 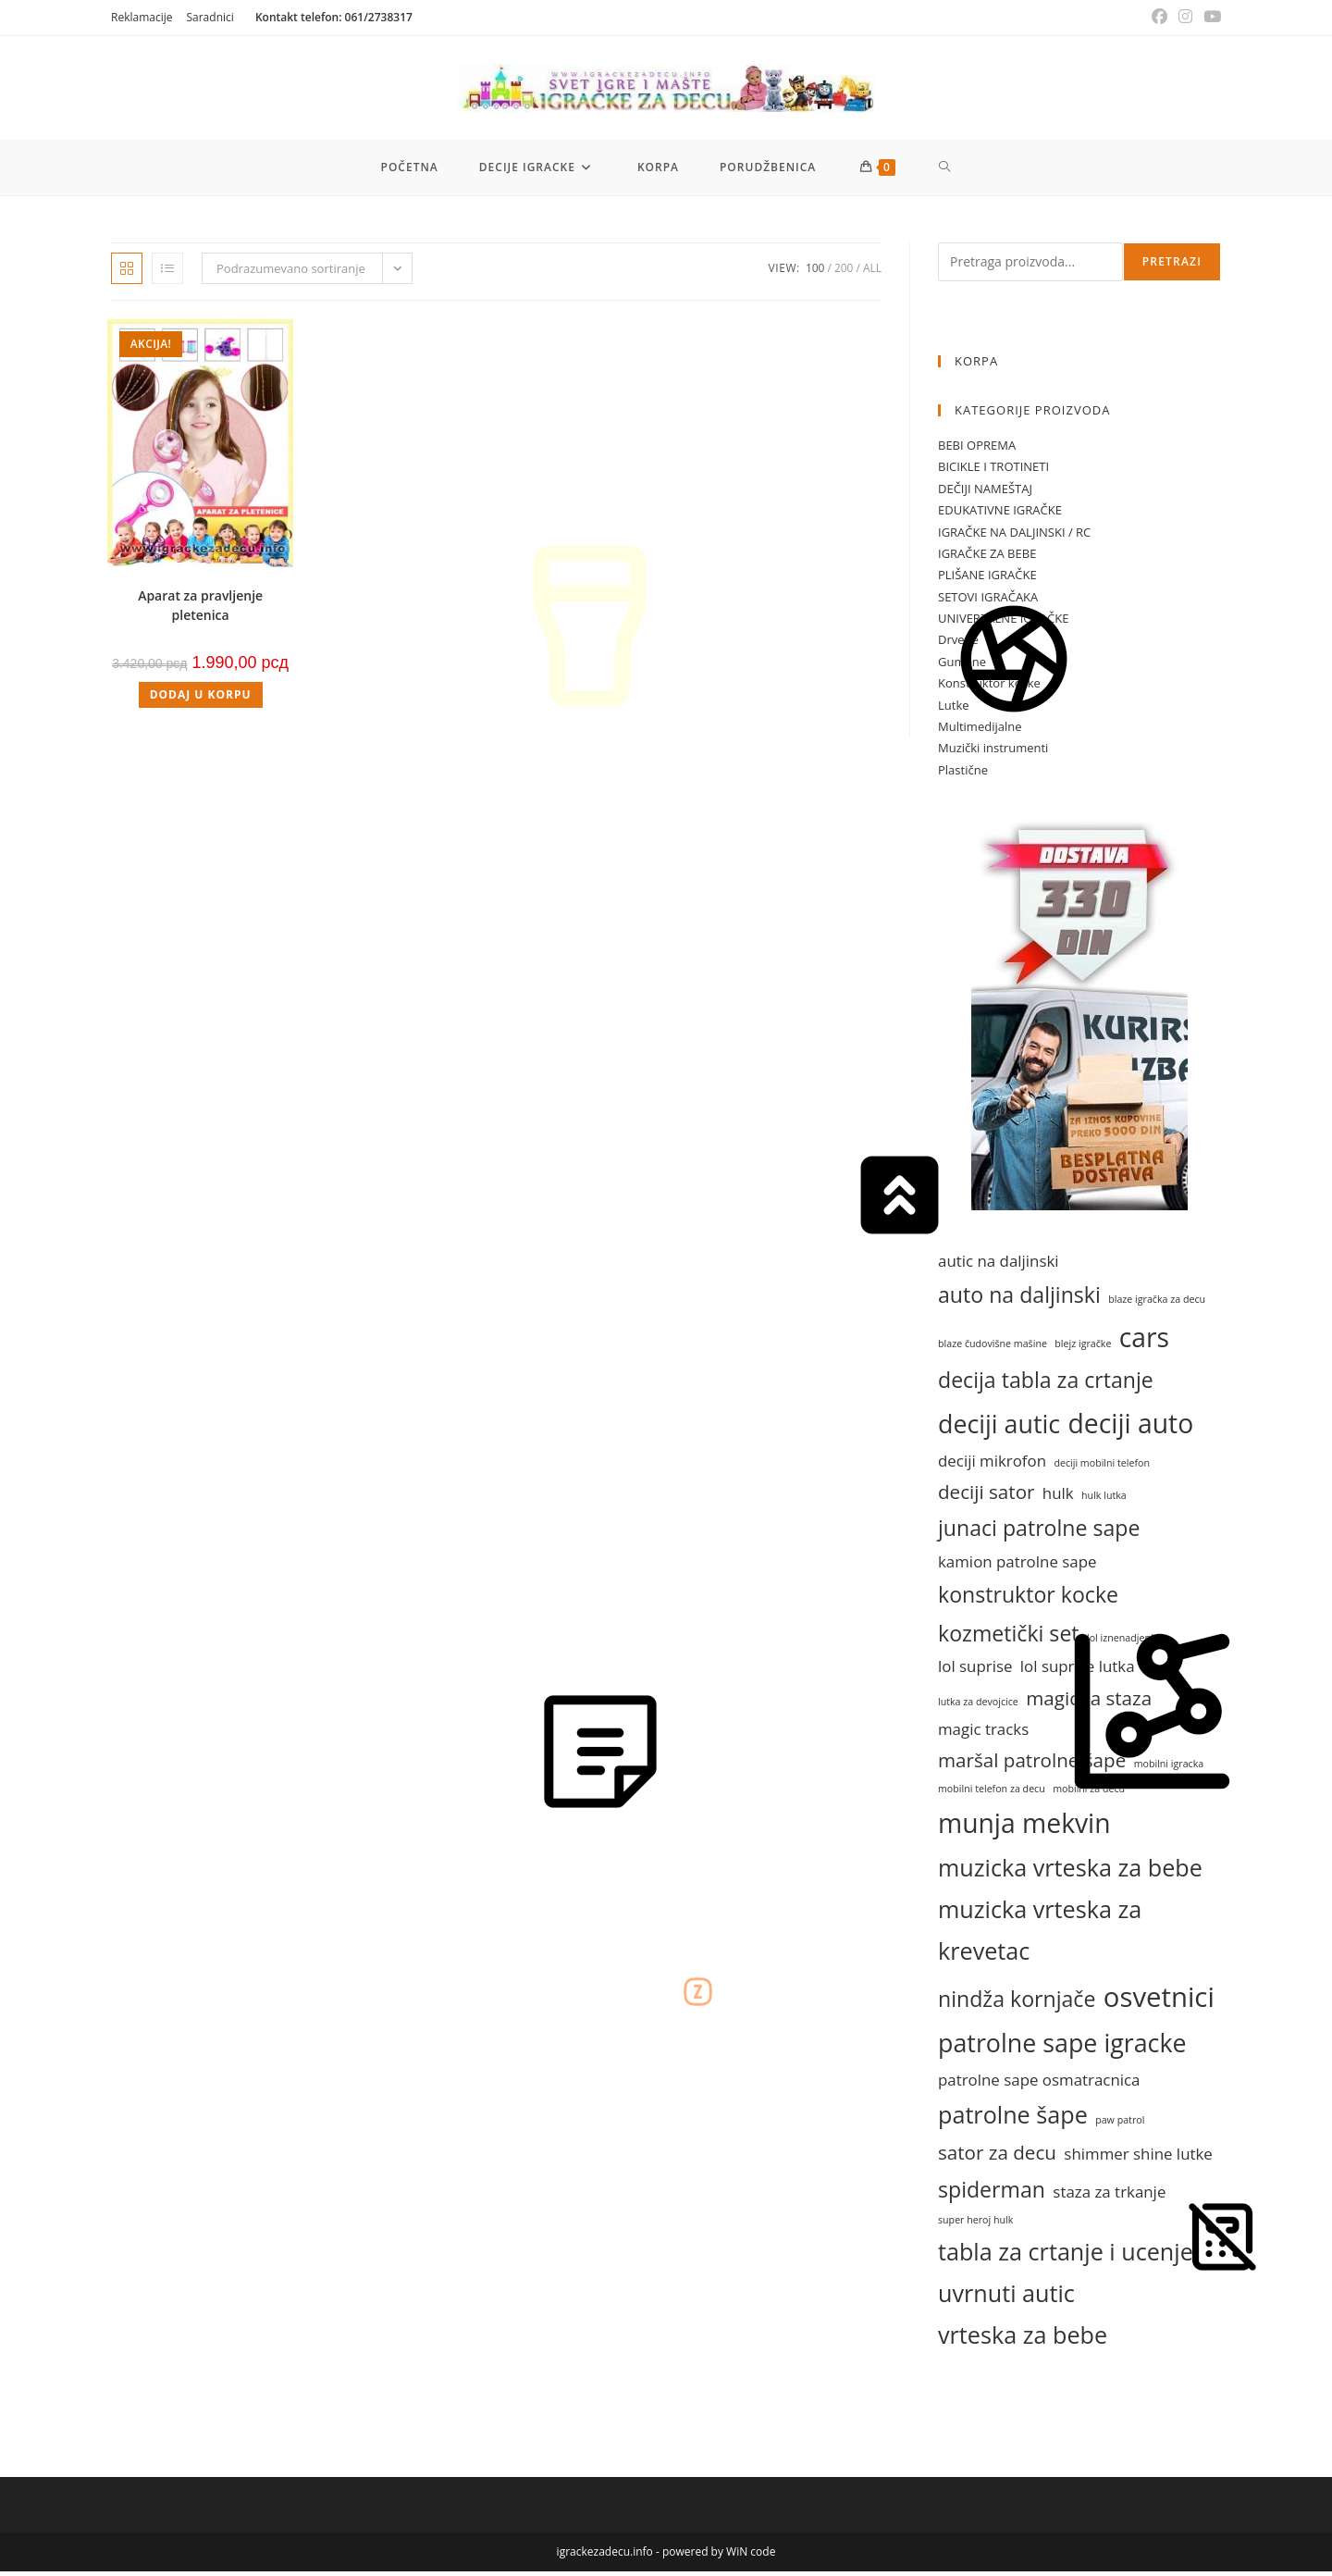 I want to click on view scatter plot data visualization, so click(x=1152, y=1711).